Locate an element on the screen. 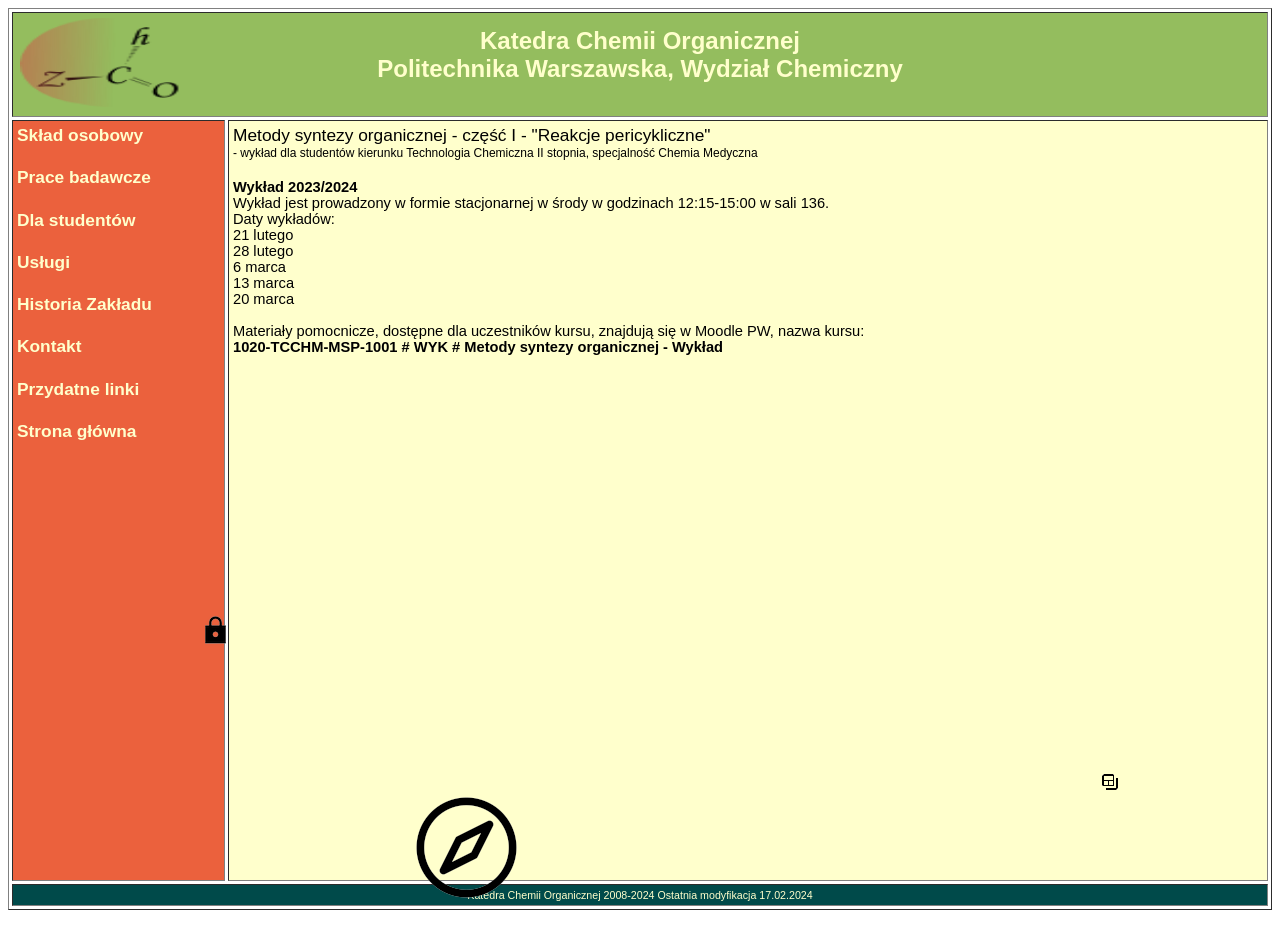  create a backup copy of table data is located at coordinates (1110, 782).